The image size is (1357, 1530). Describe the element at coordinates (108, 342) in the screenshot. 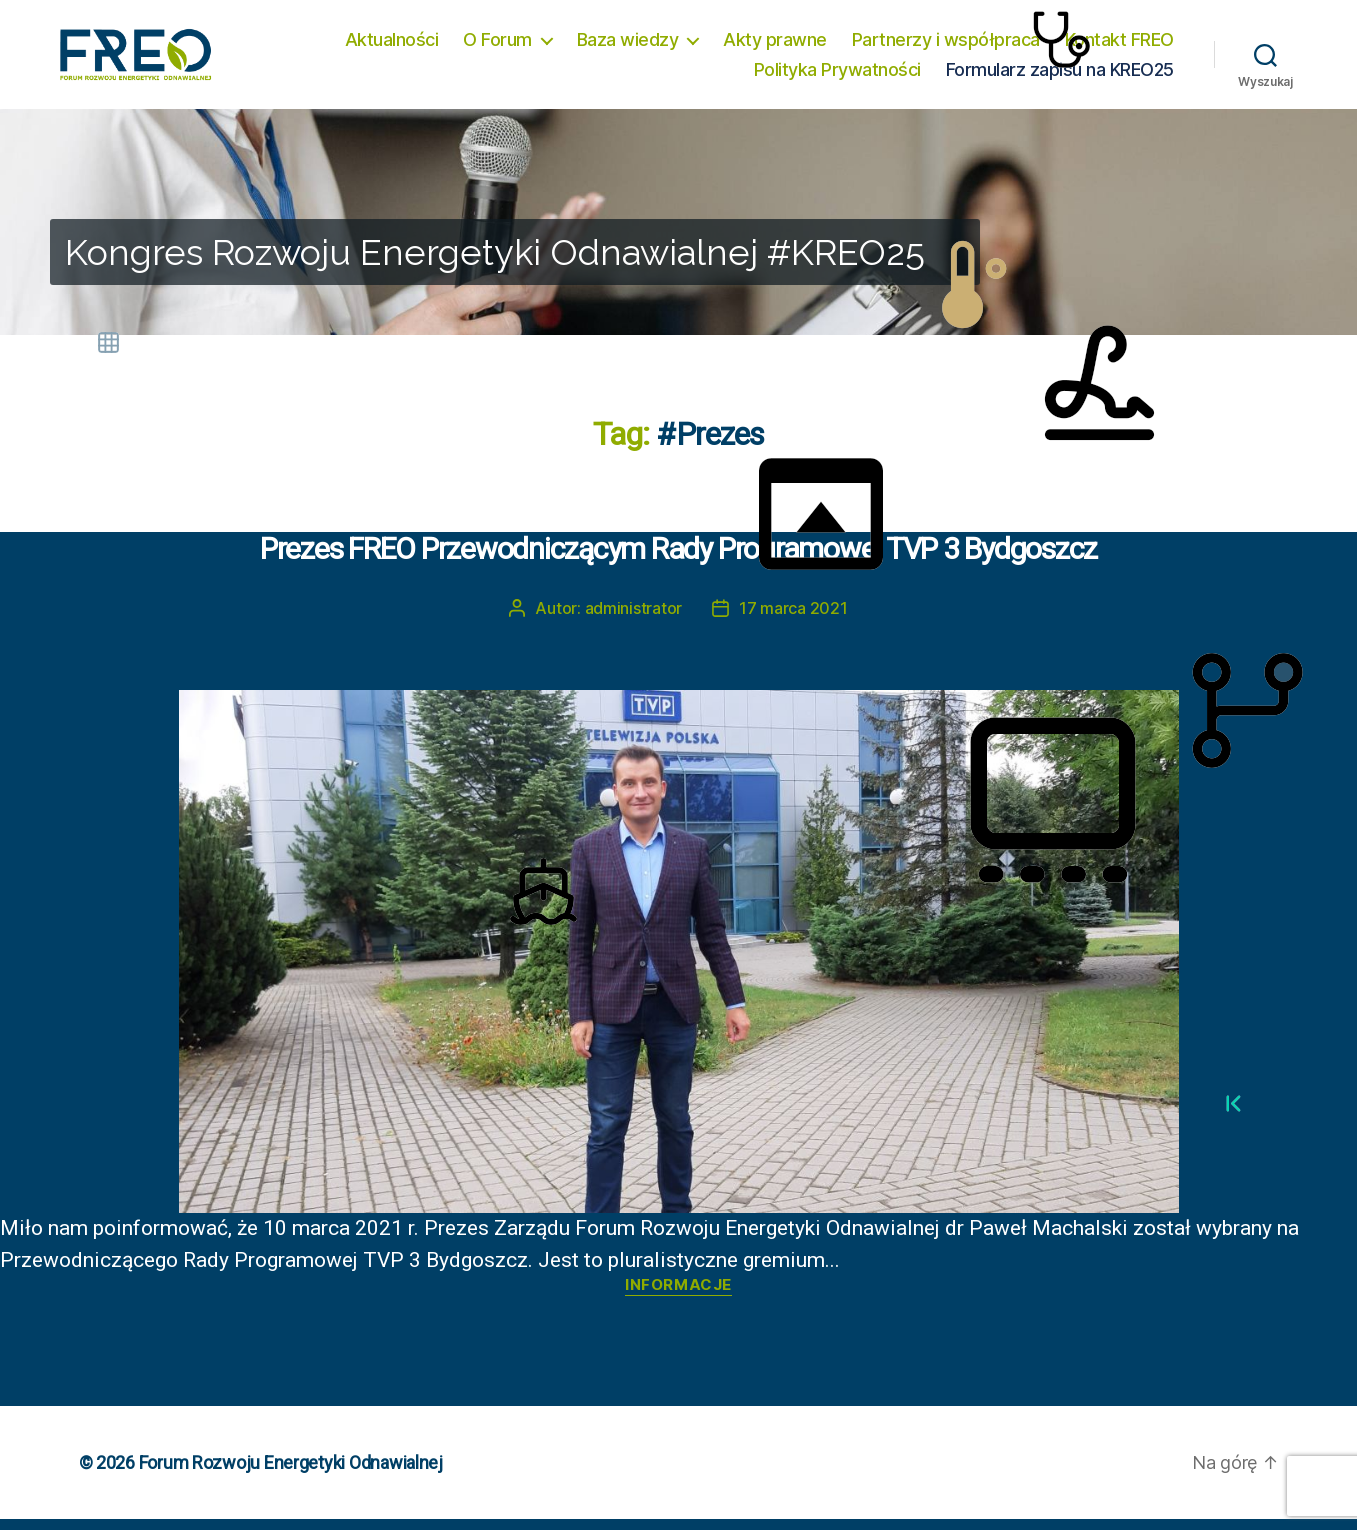

I see `switch to grid view layout` at that location.